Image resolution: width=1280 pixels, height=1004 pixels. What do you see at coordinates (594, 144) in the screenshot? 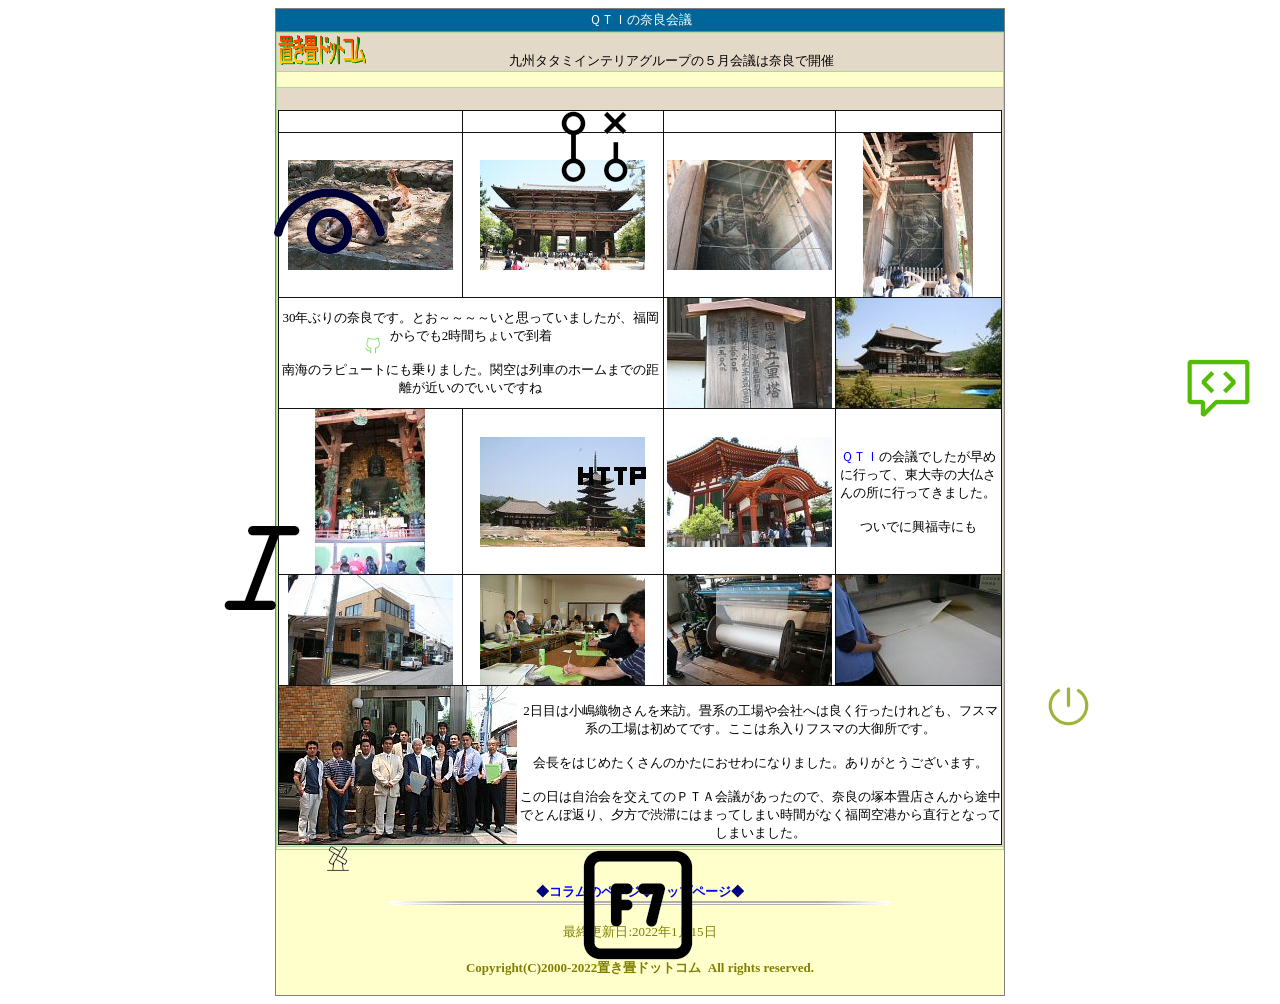
I see `indicates a closed or rejected pull request` at bounding box center [594, 144].